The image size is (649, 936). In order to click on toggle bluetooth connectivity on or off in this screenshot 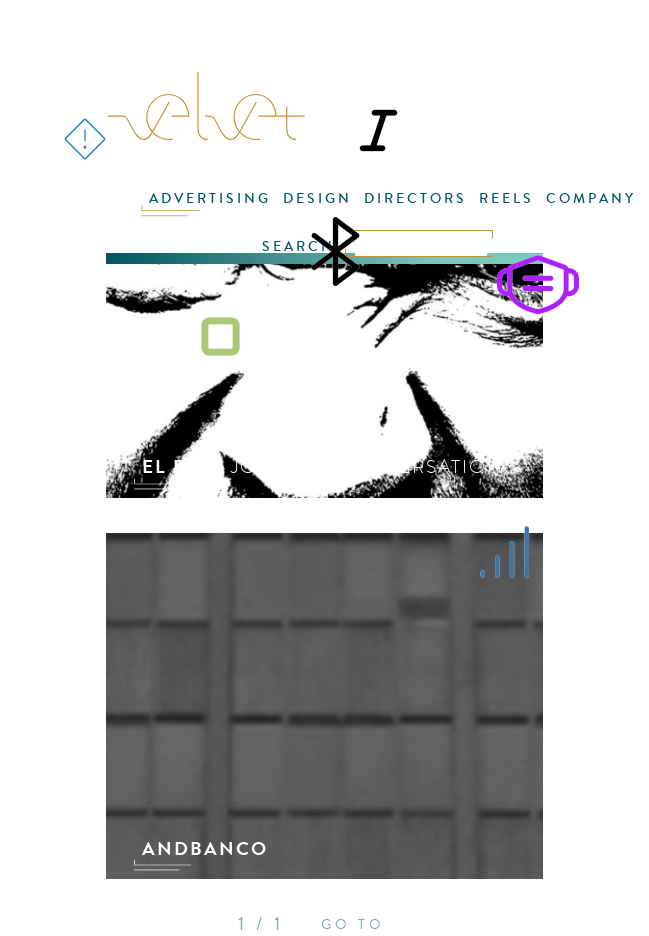, I will do `click(335, 251)`.